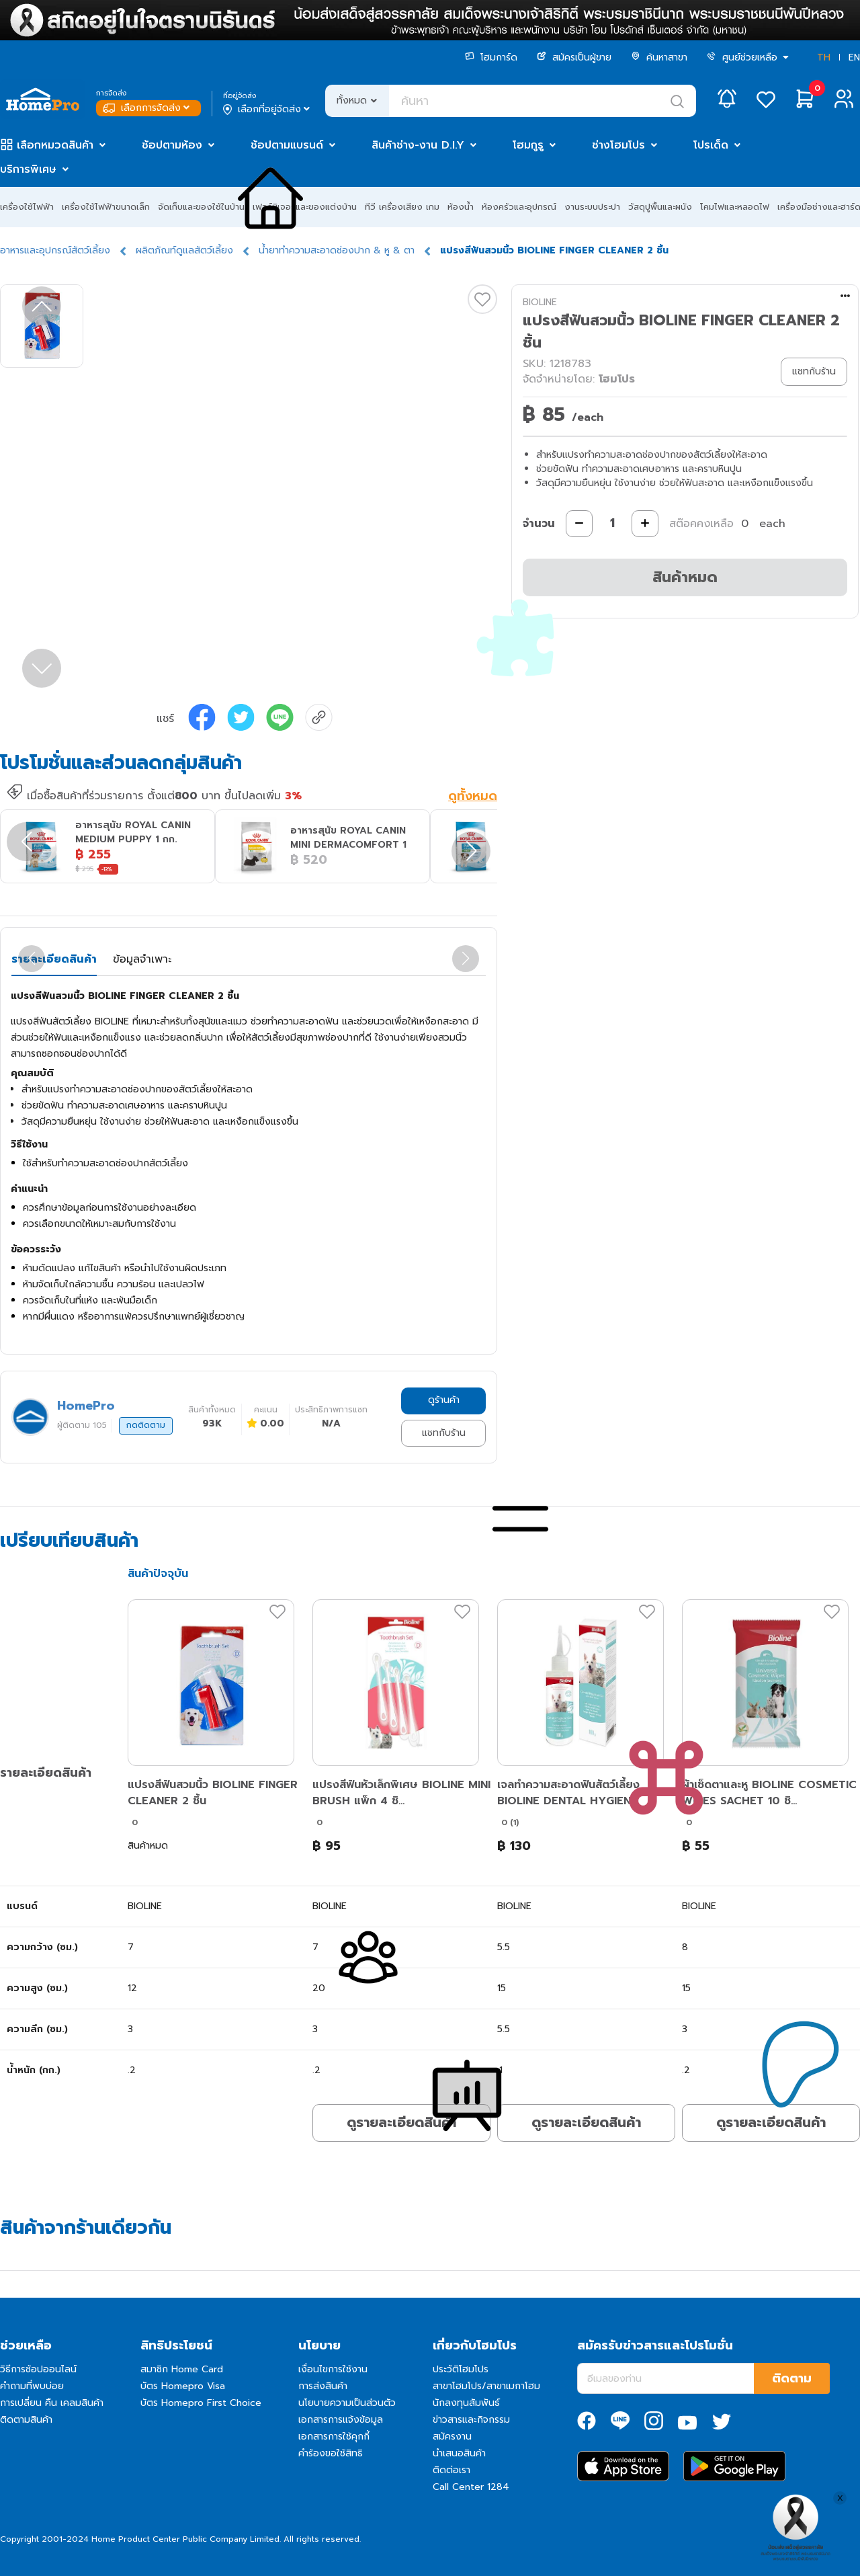 The height and width of the screenshot is (2576, 860). Describe the element at coordinates (517, 639) in the screenshot. I see `access plugins or extensions` at that location.